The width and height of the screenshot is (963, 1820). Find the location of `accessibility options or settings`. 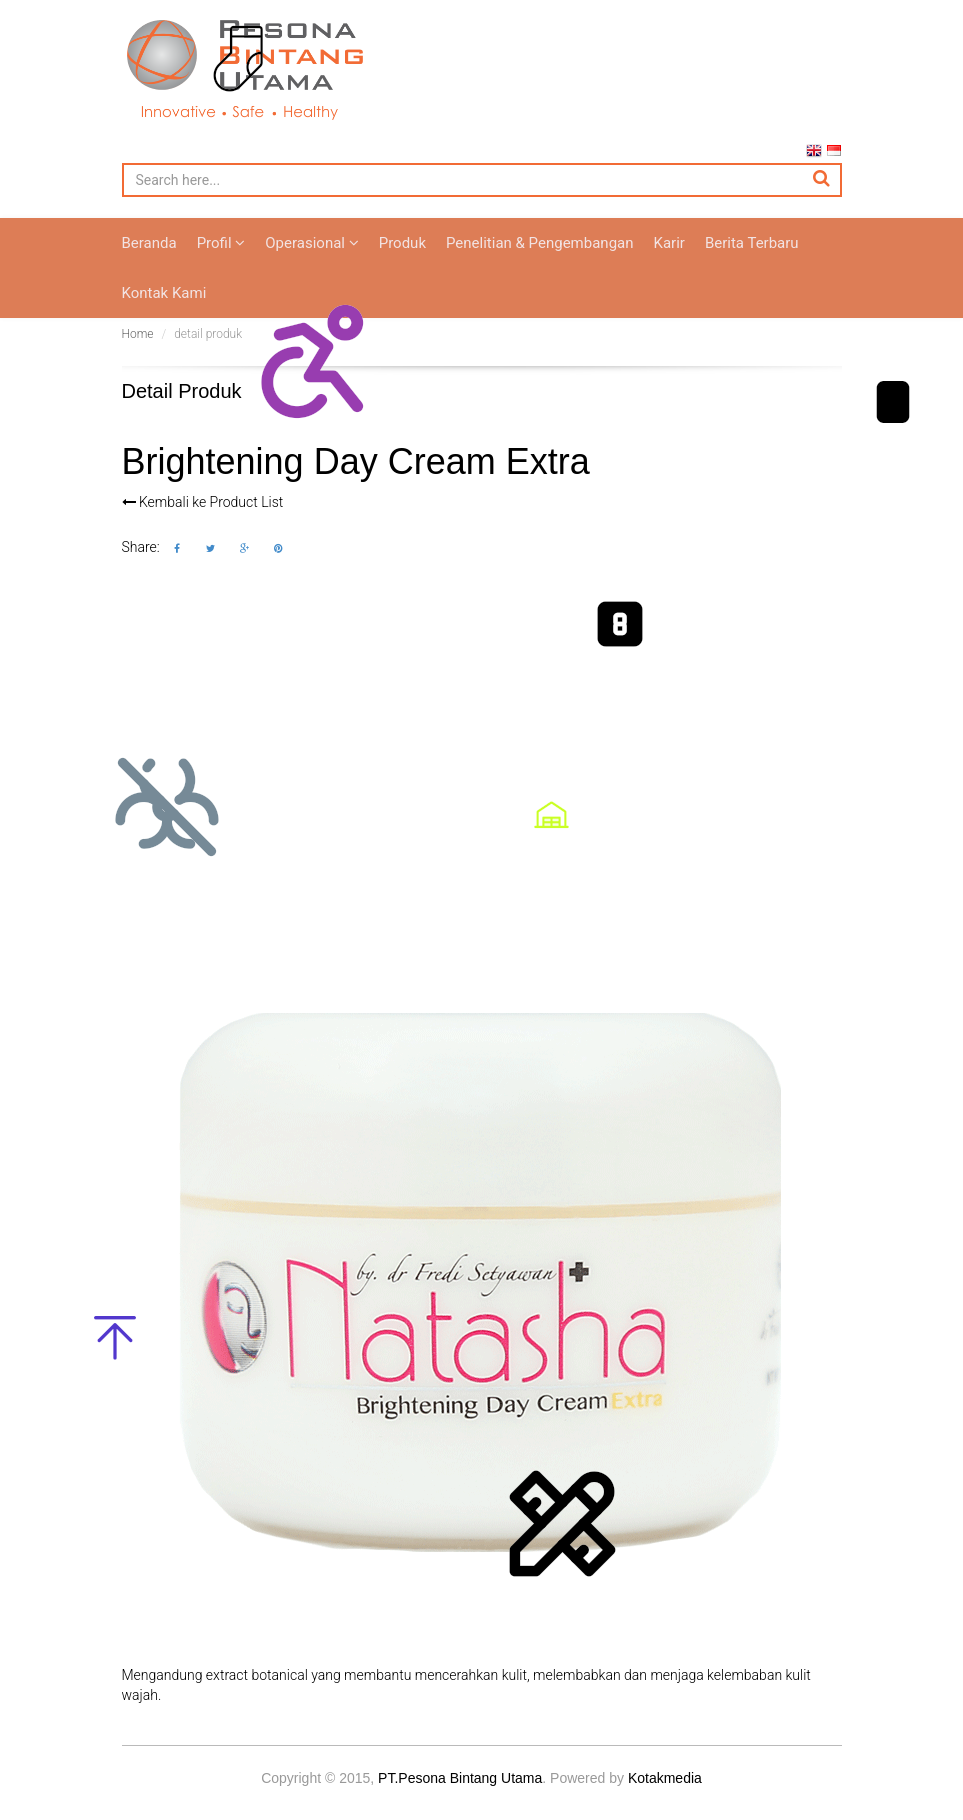

accessibility options or settings is located at coordinates (315, 358).